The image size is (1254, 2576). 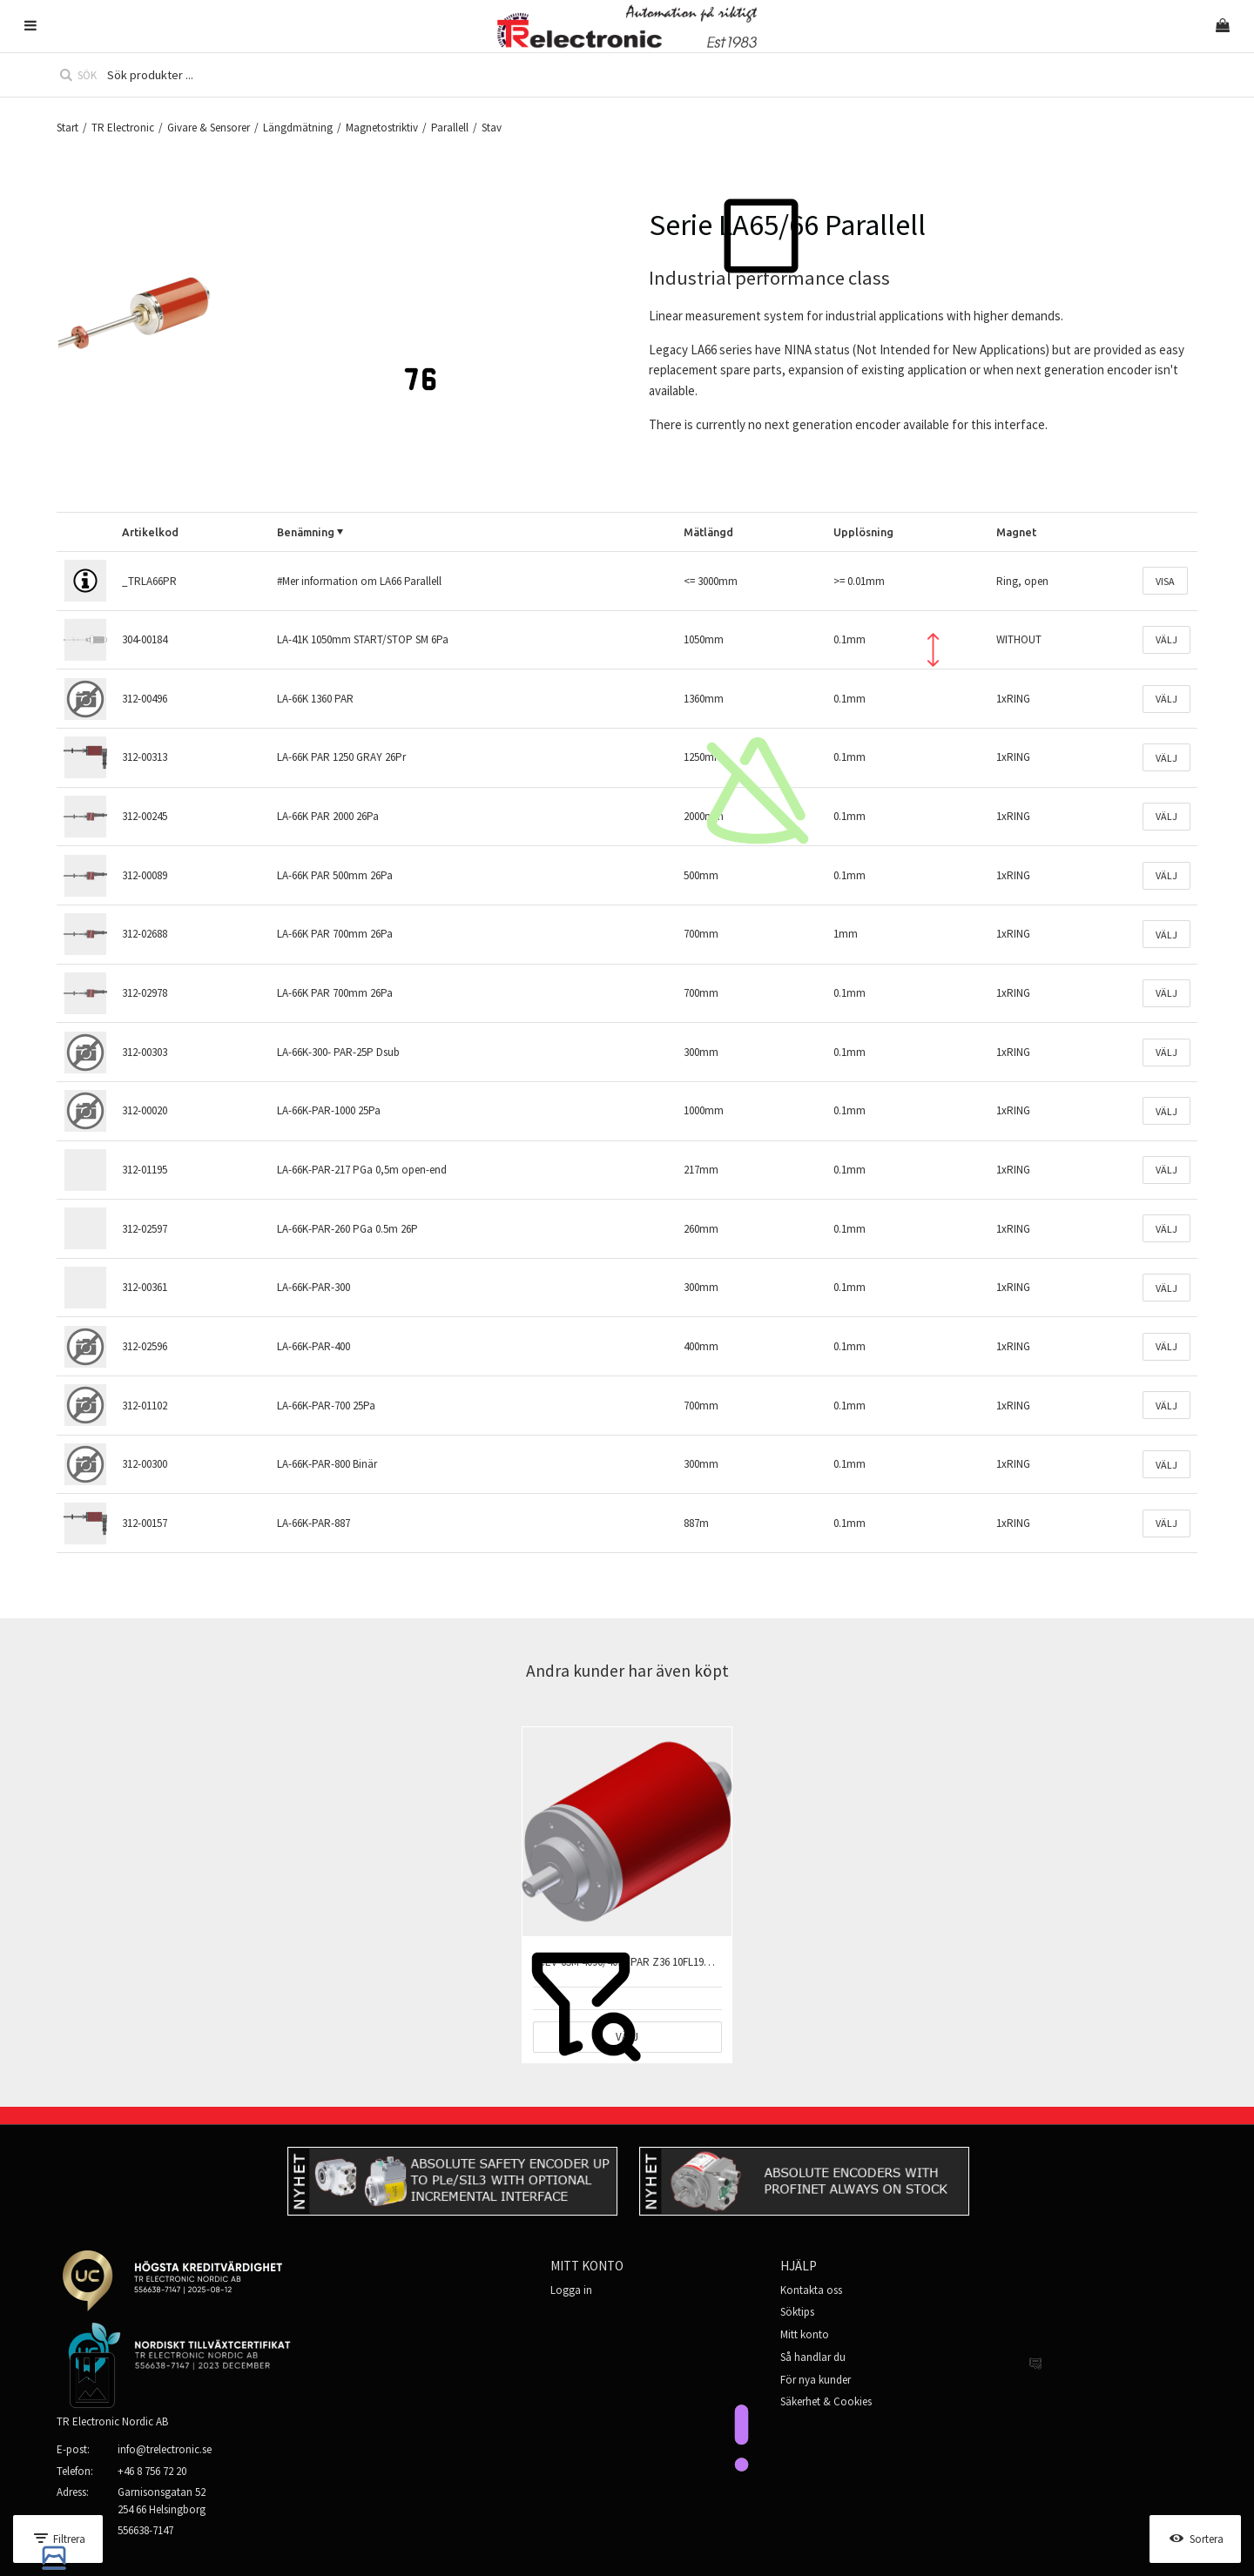 What do you see at coordinates (761, 236) in the screenshot?
I see `stop media playback` at bounding box center [761, 236].